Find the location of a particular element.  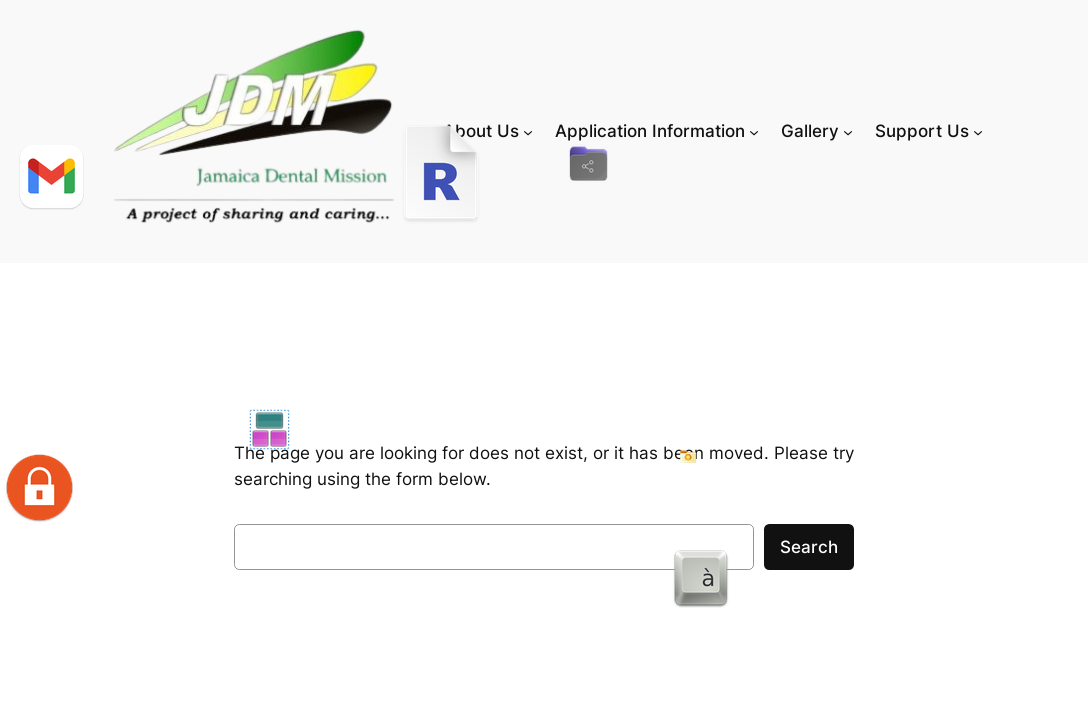

select all items in the current view is located at coordinates (269, 429).